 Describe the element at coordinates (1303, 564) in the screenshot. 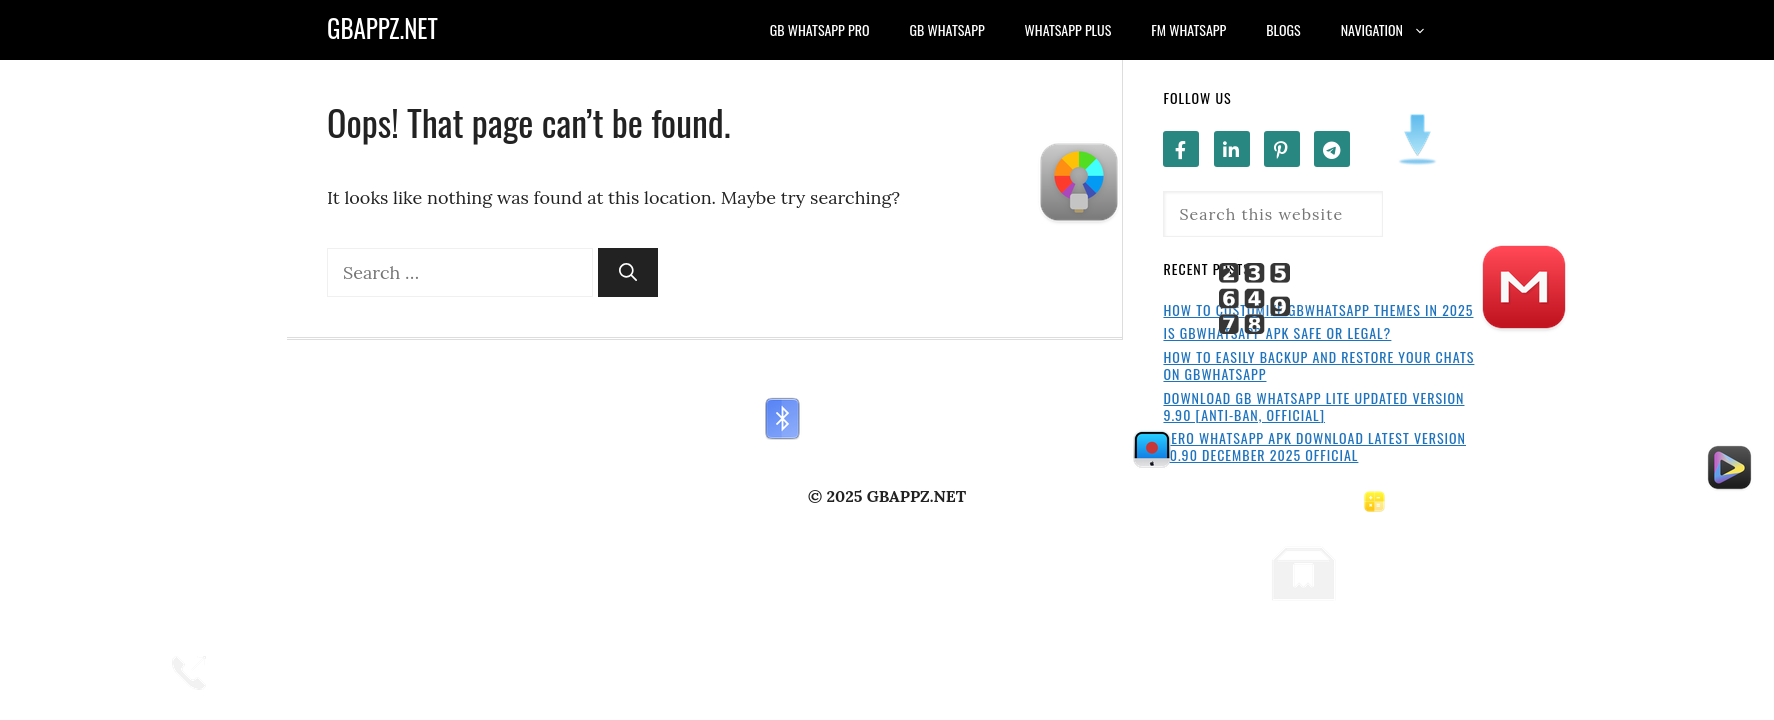

I see `software updates are currently paused or unavailable` at that location.